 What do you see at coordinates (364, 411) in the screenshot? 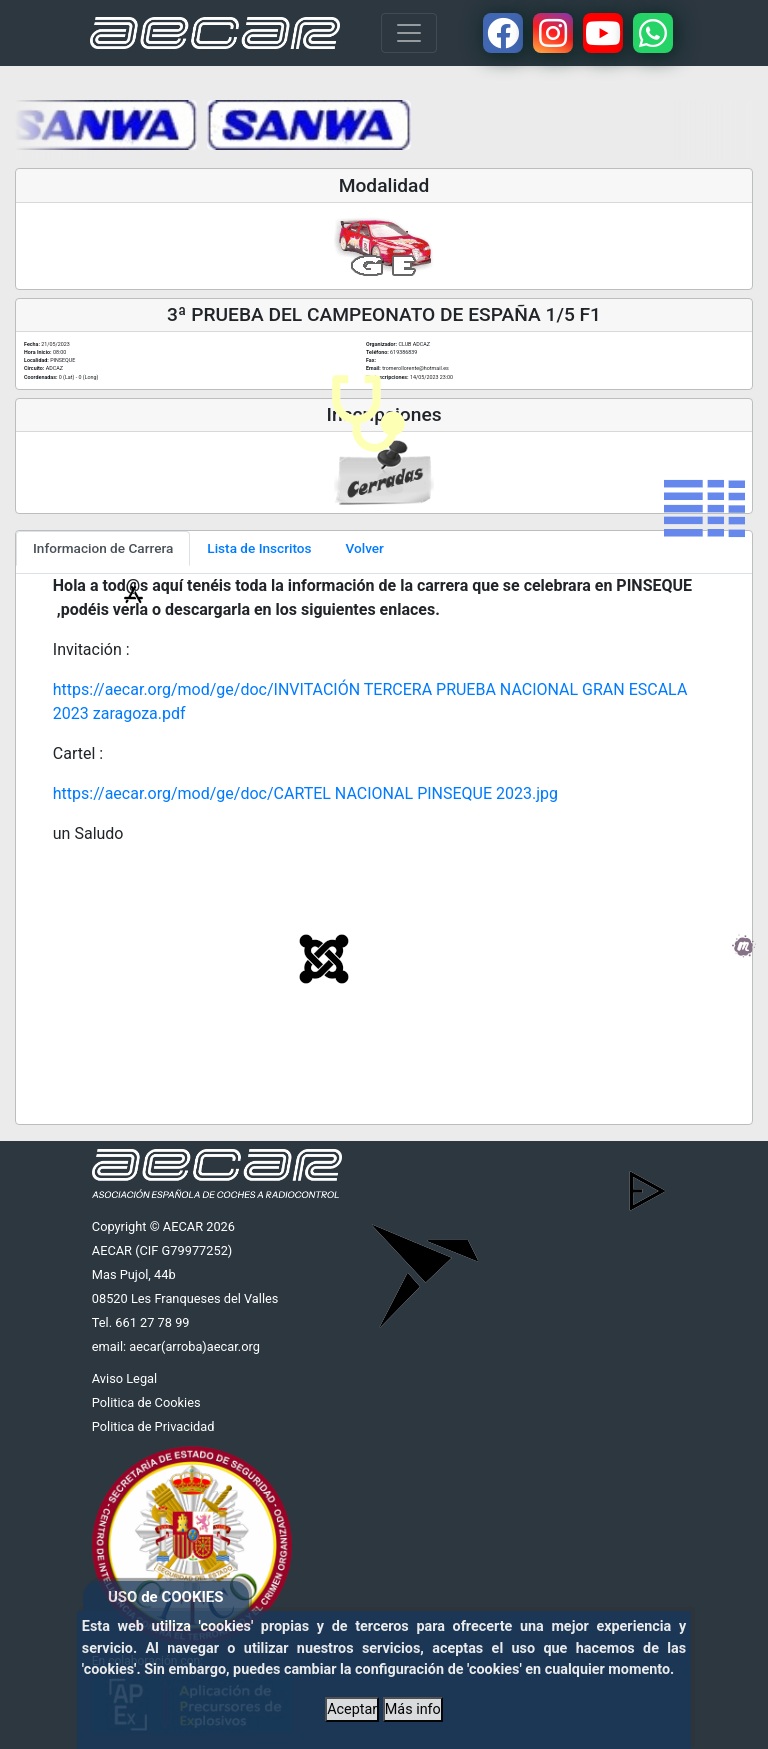
I see `access health or medical features` at bounding box center [364, 411].